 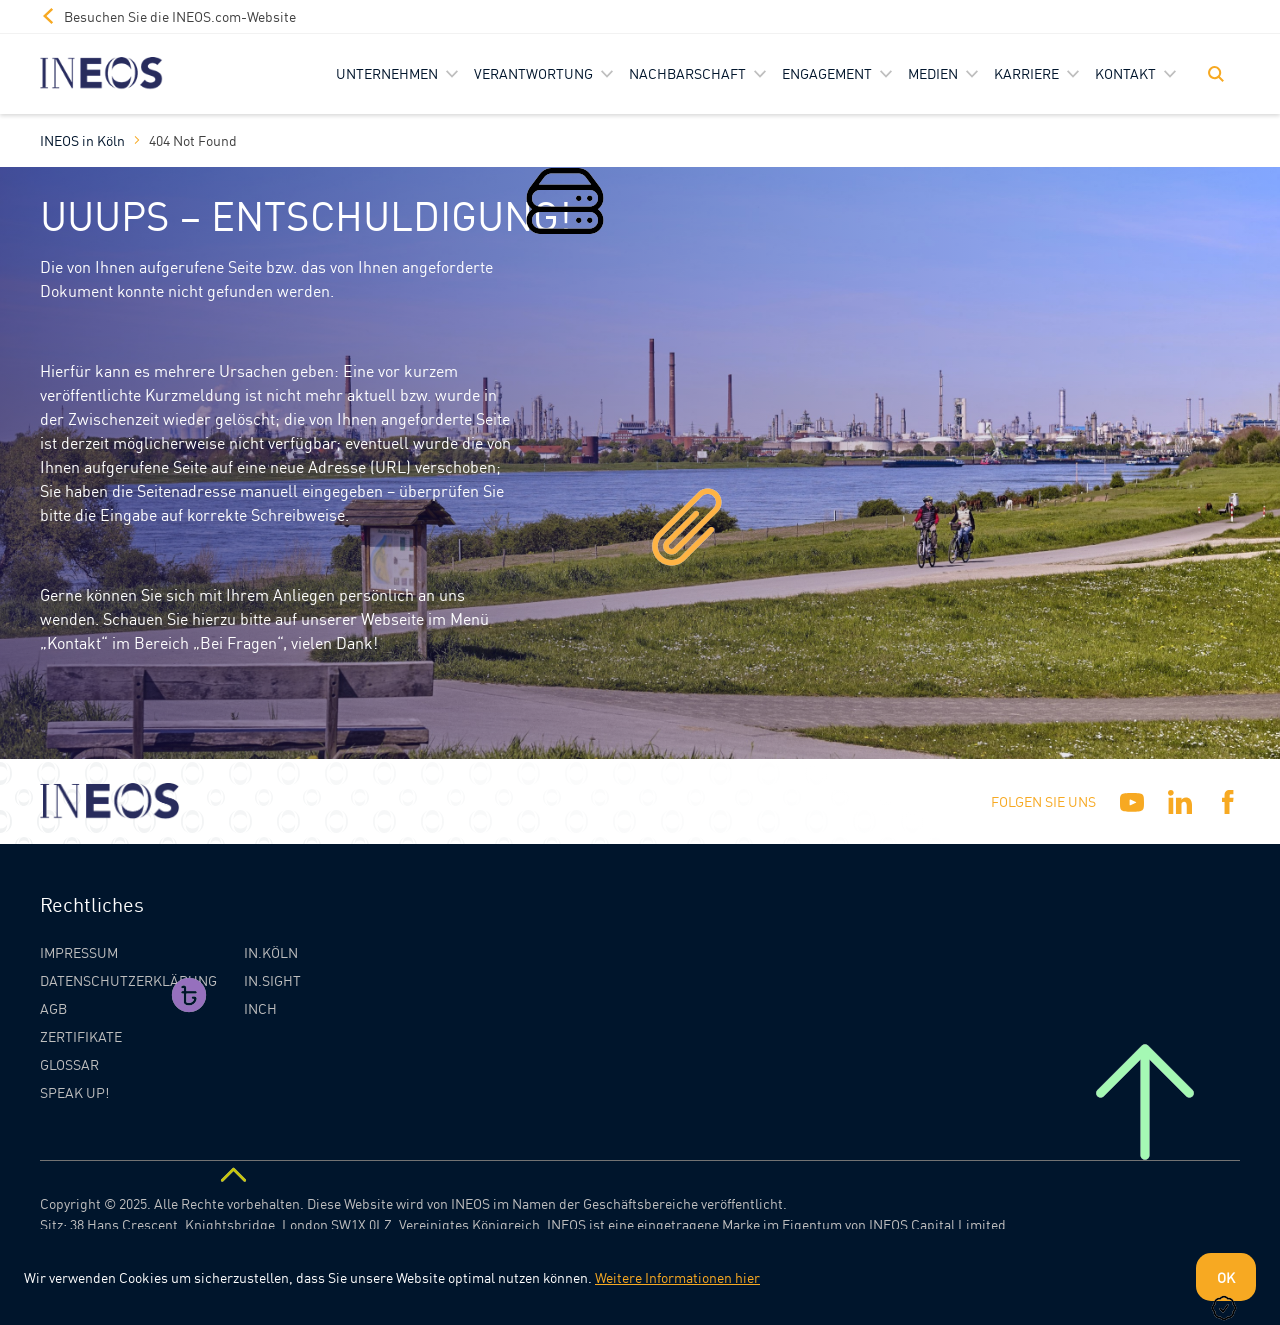 I want to click on scroll to top of page, so click(x=1145, y=1102).